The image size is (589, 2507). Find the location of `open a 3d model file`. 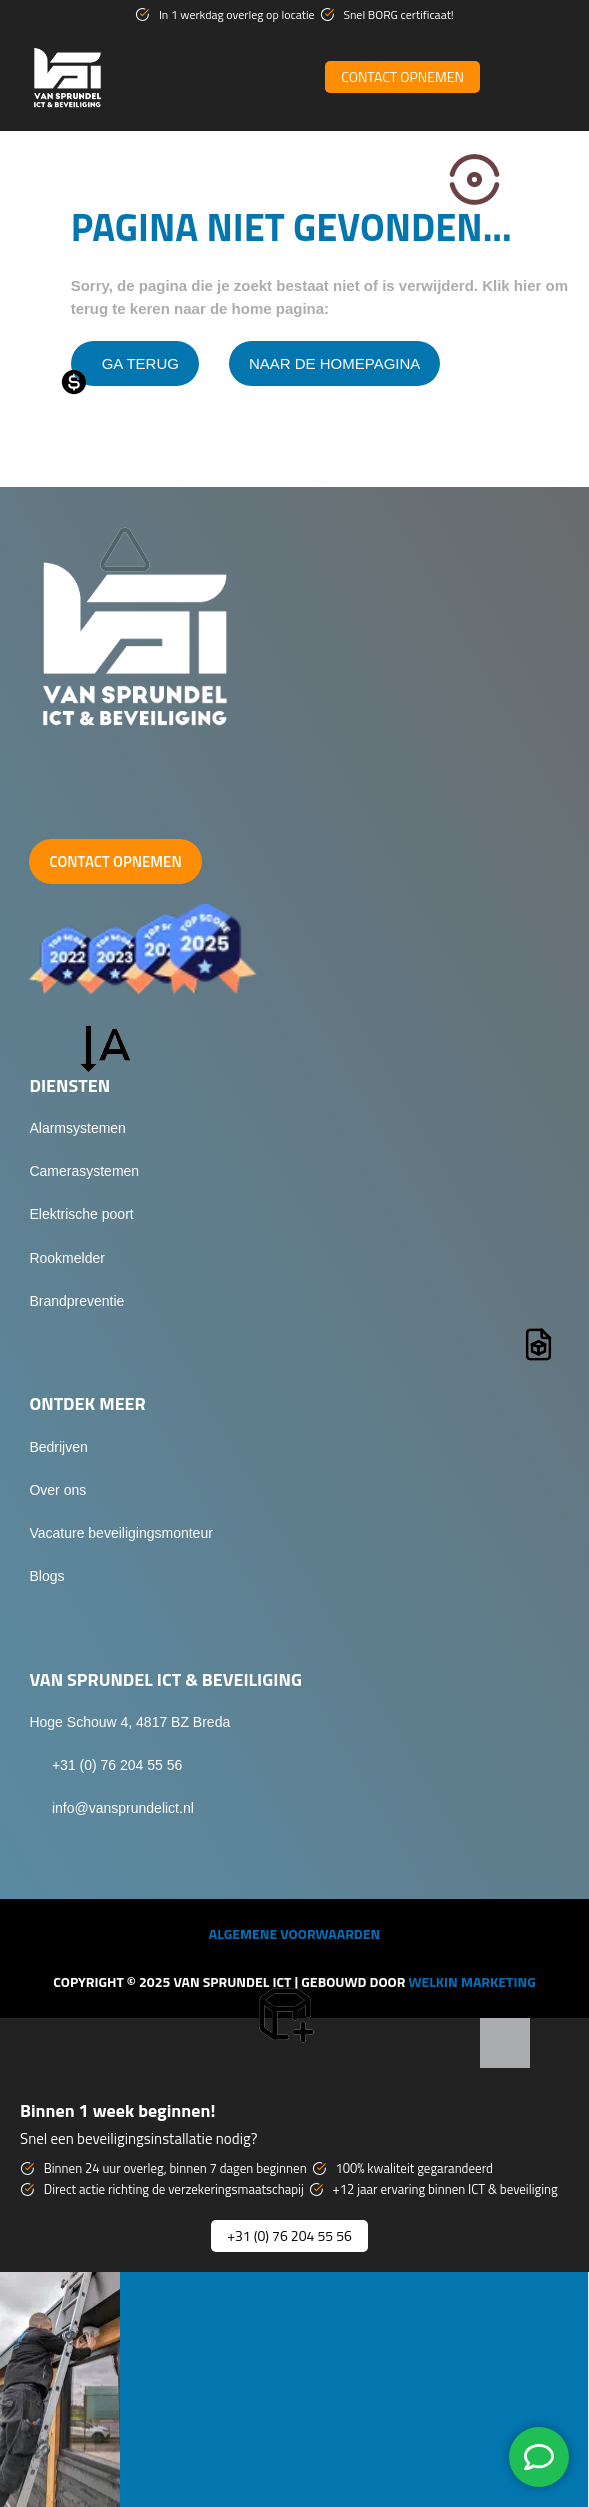

open a 3d model file is located at coordinates (538, 1344).